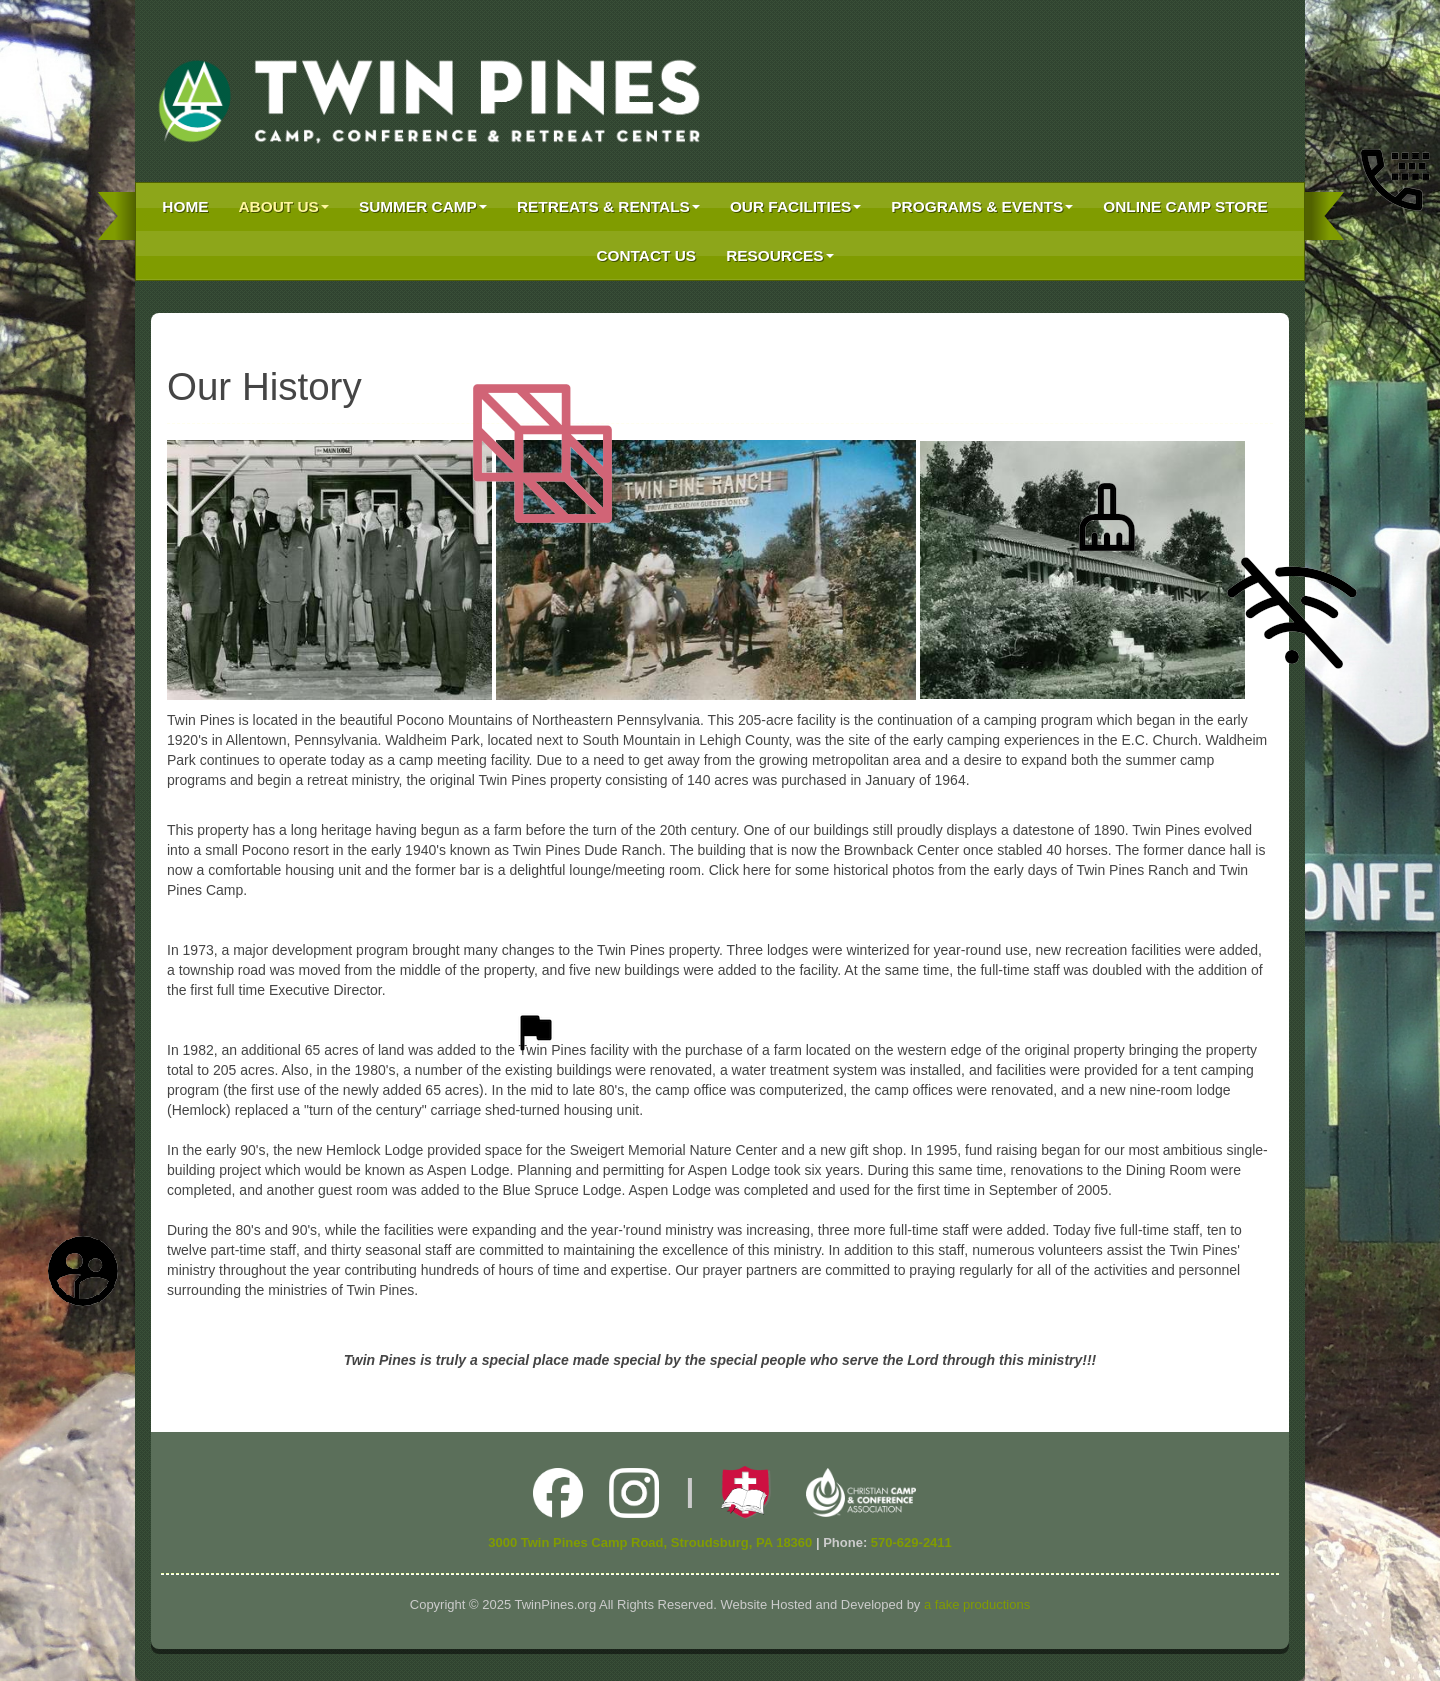 The height and width of the screenshot is (1681, 1440). What do you see at coordinates (1292, 613) in the screenshot?
I see `indicates no wifi connection available` at bounding box center [1292, 613].